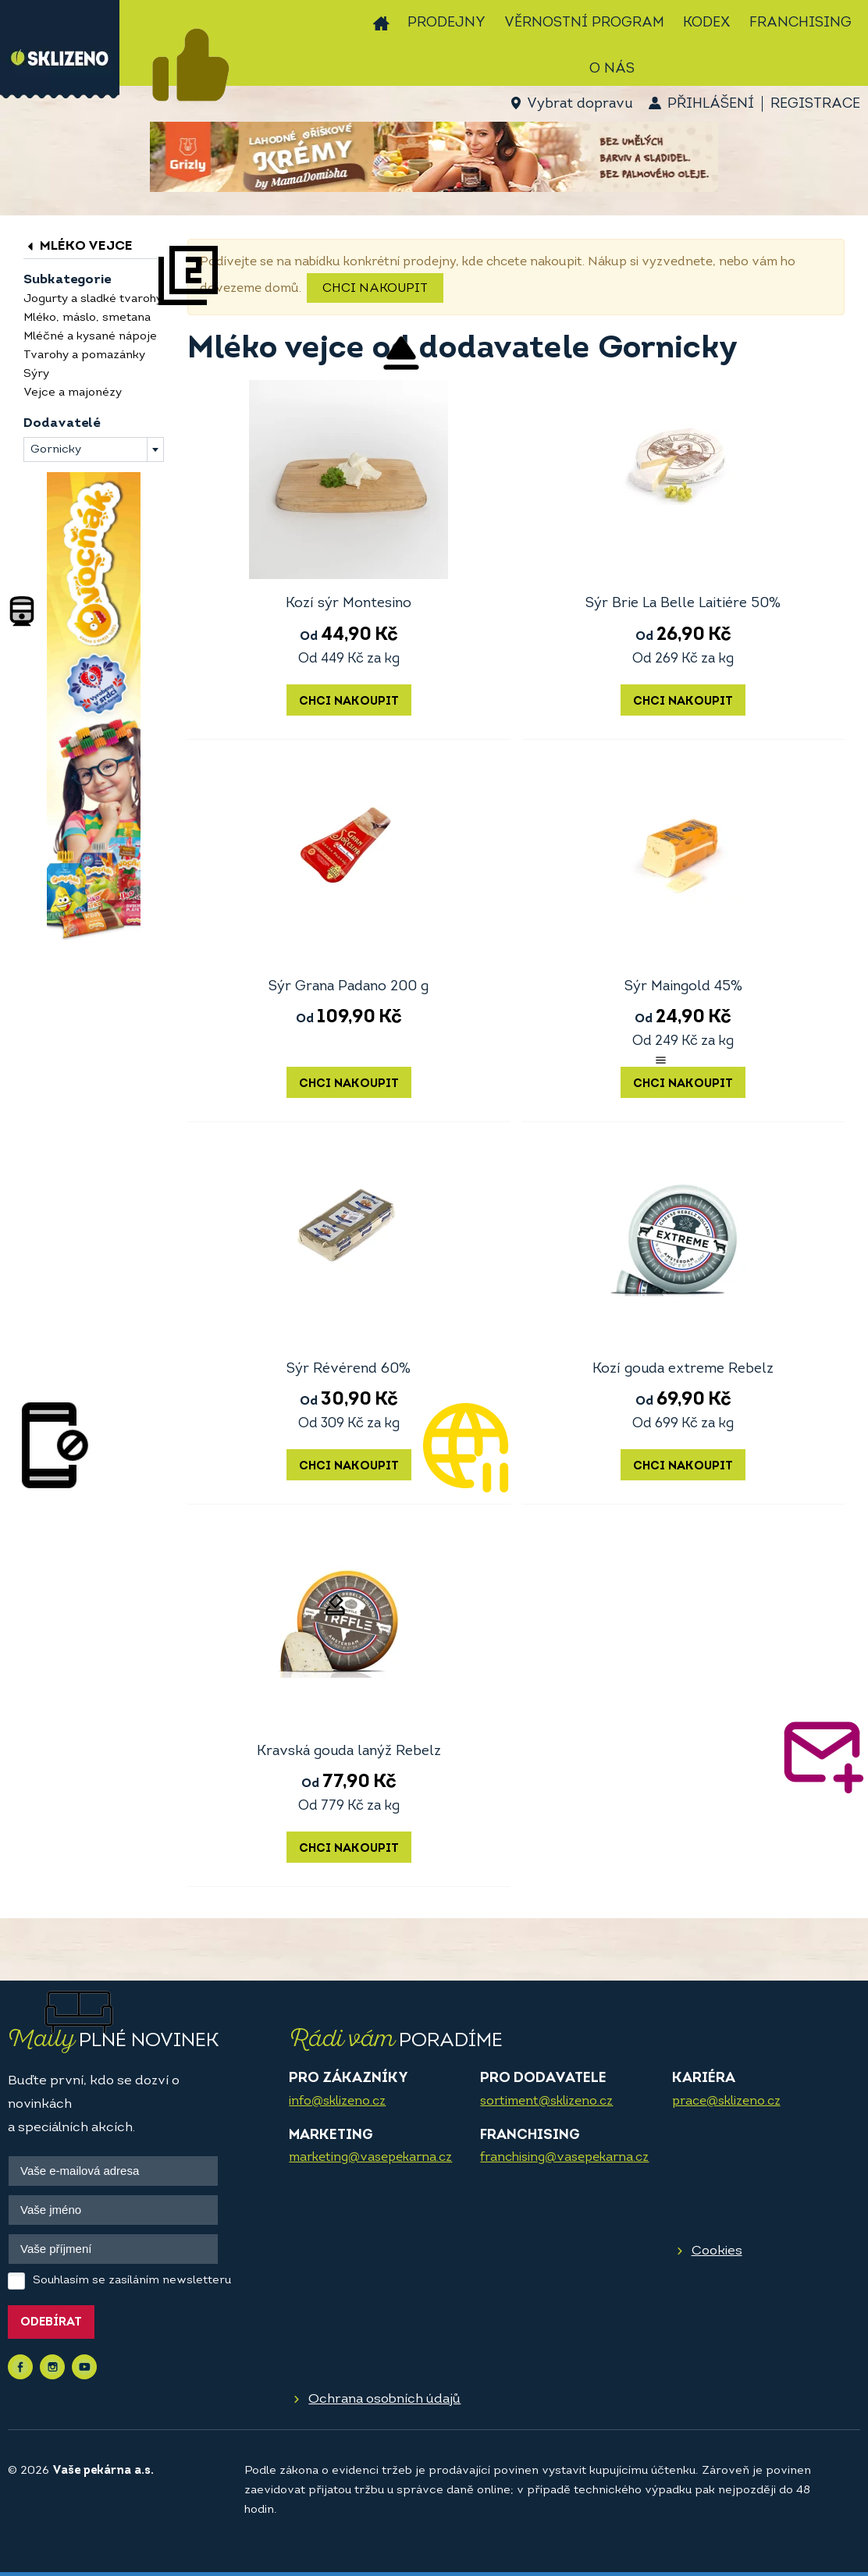 Image resolution: width=868 pixels, height=2576 pixels. I want to click on select or apply filter number 2, so click(188, 275).